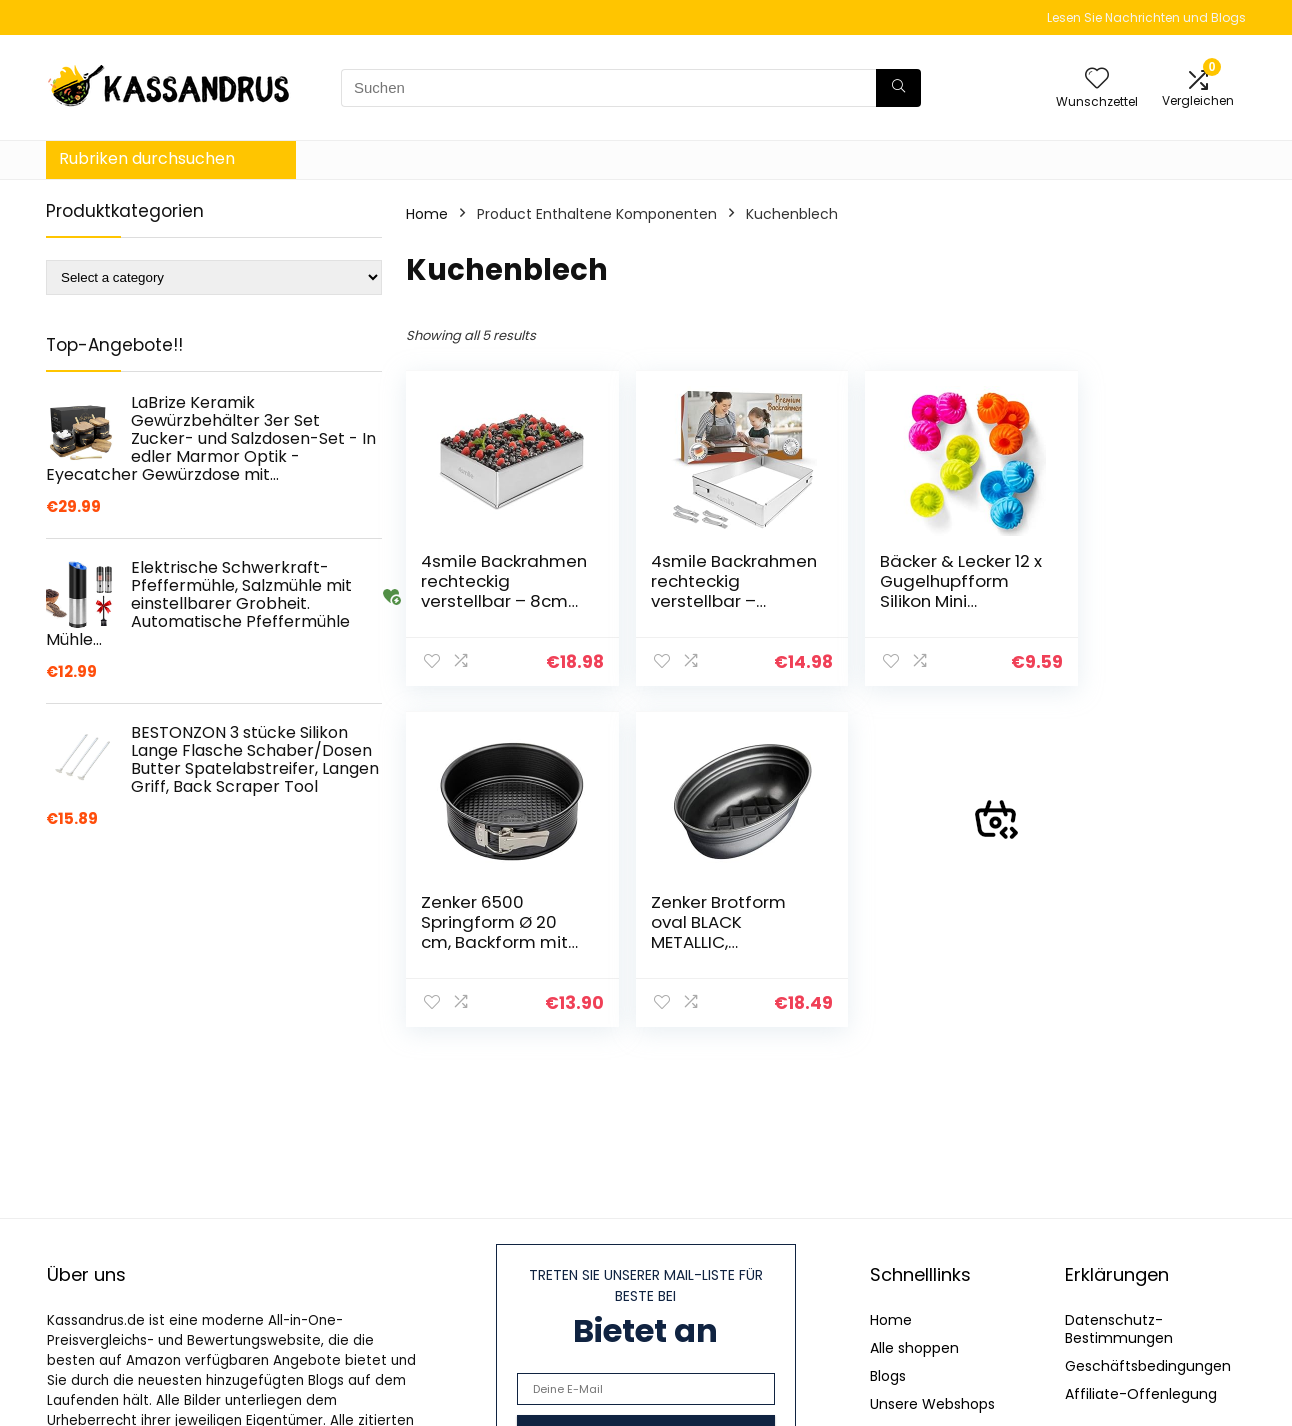  What do you see at coordinates (995, 818) in the screenshot?
I see `access shopping cart API or developer settings` at bounding box center [995, 818].